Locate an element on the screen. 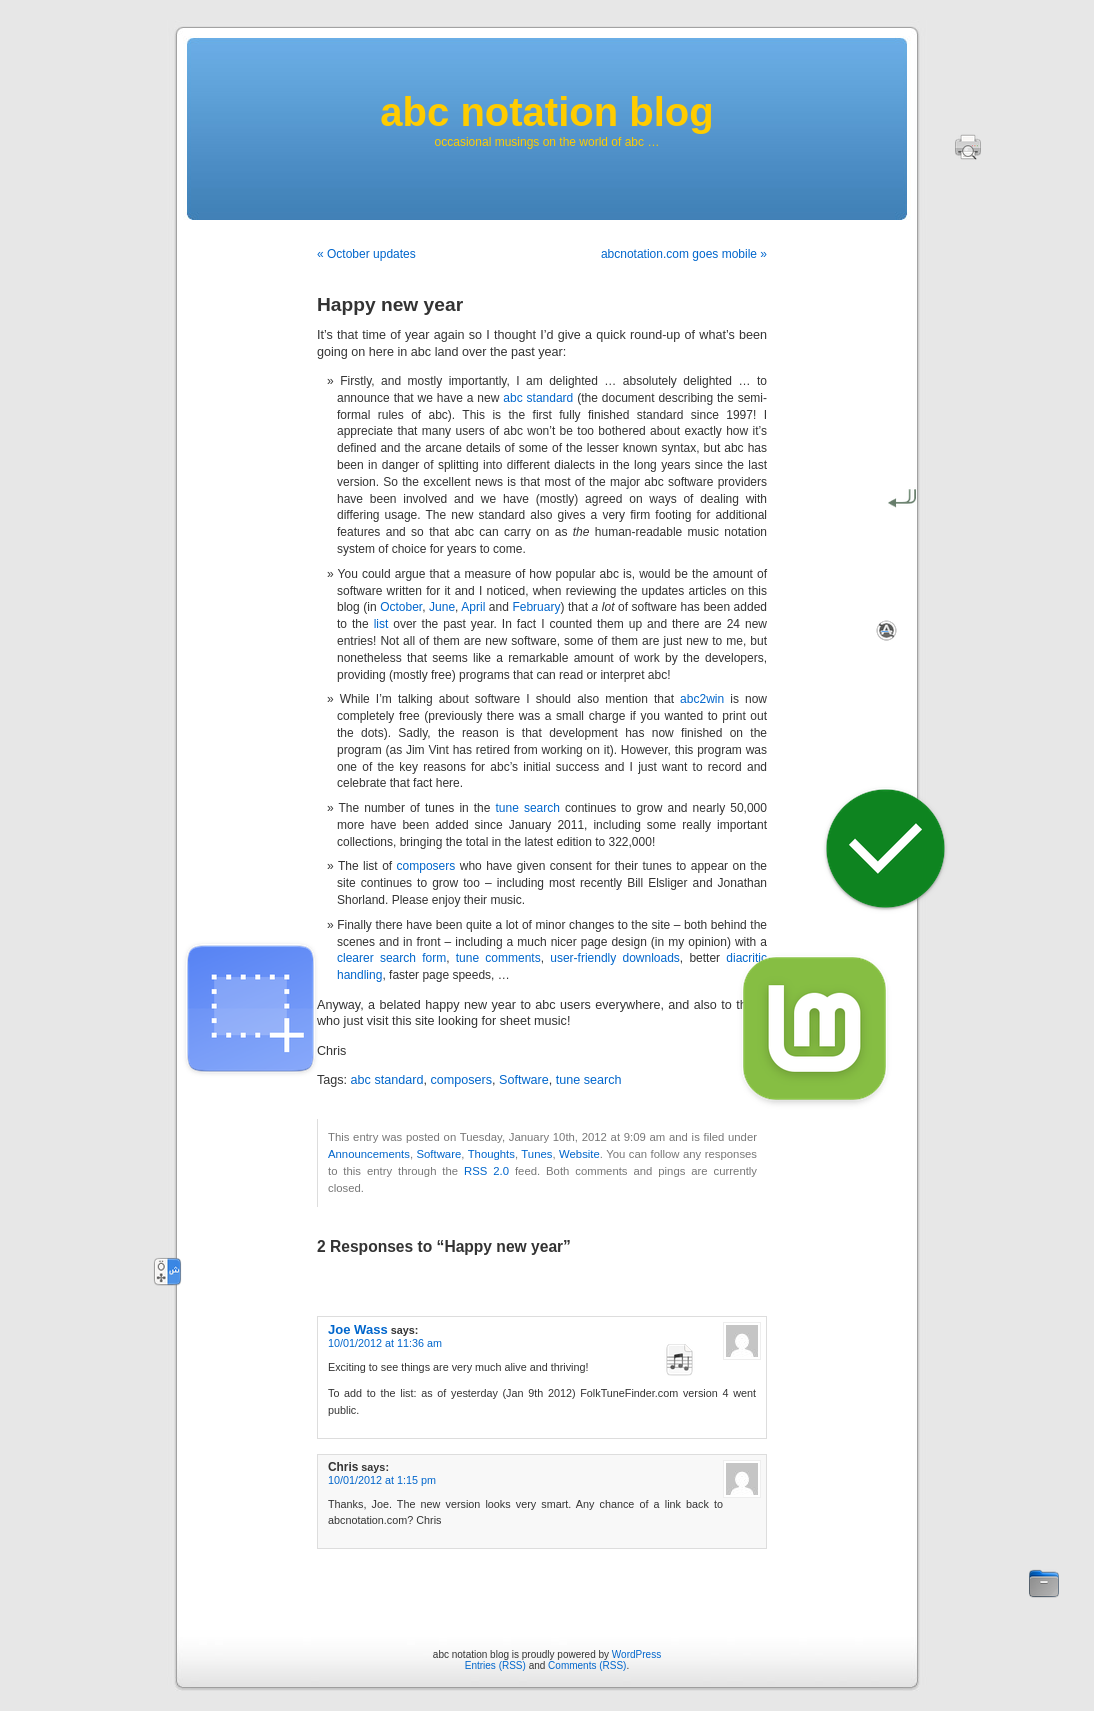 This screenshot has width=1094, height=1711. open a lilypond music notation file is located at coordinates (679, 1359).